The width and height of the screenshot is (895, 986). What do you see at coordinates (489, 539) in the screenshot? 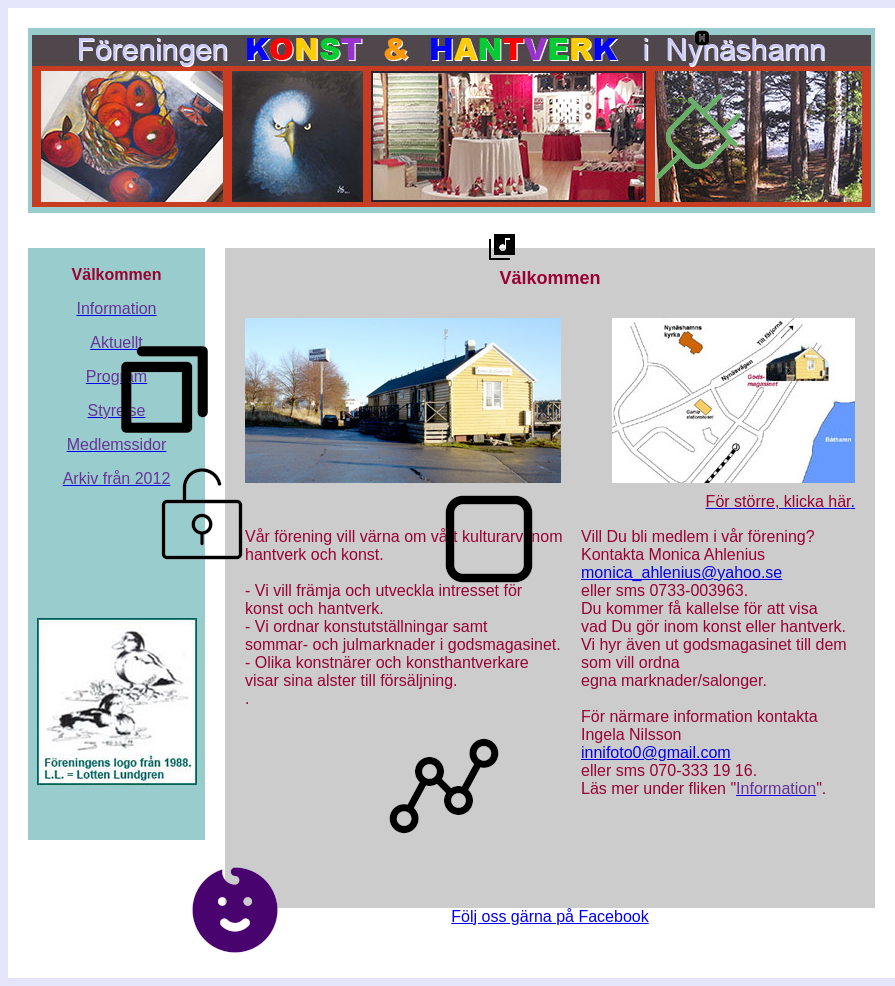
I see `indicates tumble dry setting for laundry` at bounding box center [489, 539].